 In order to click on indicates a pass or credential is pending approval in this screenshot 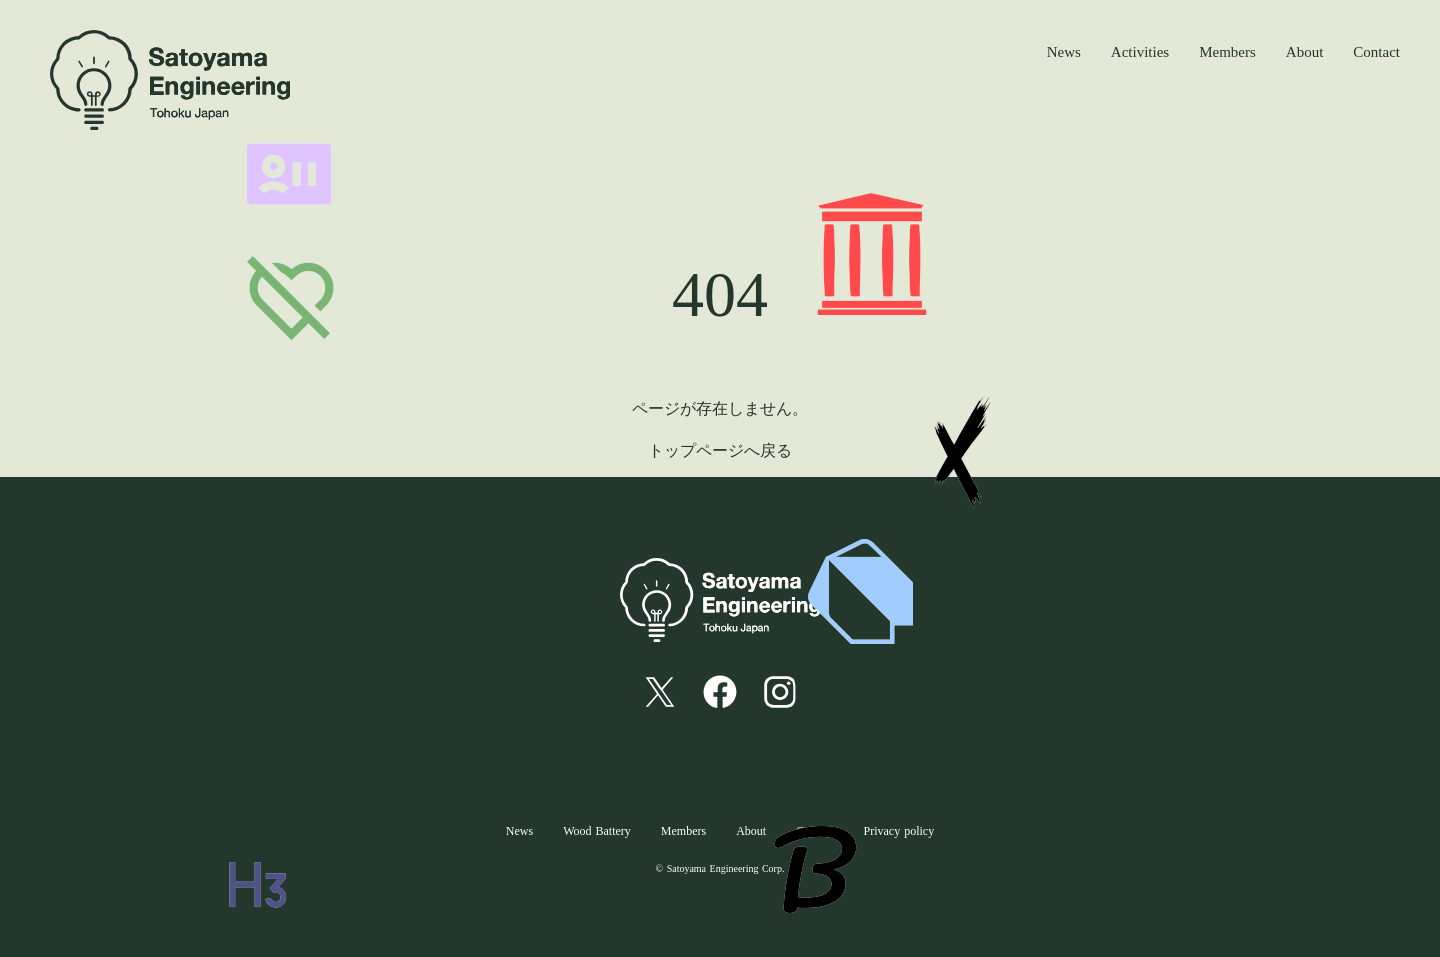, I will do `click(289, 174)`.